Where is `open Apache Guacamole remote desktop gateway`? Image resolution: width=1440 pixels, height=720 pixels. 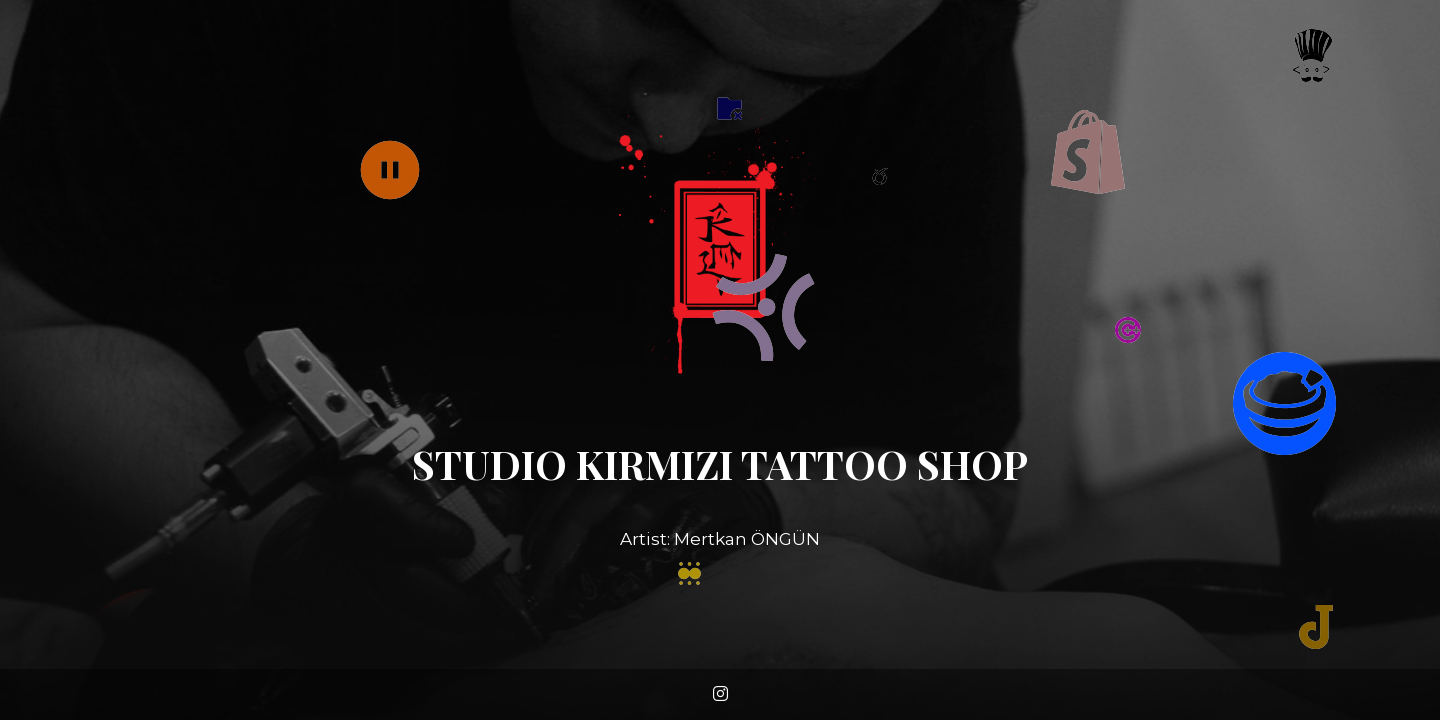
open Apache Guacamole remote desktop gateway is located at coordinates (1284, 403).